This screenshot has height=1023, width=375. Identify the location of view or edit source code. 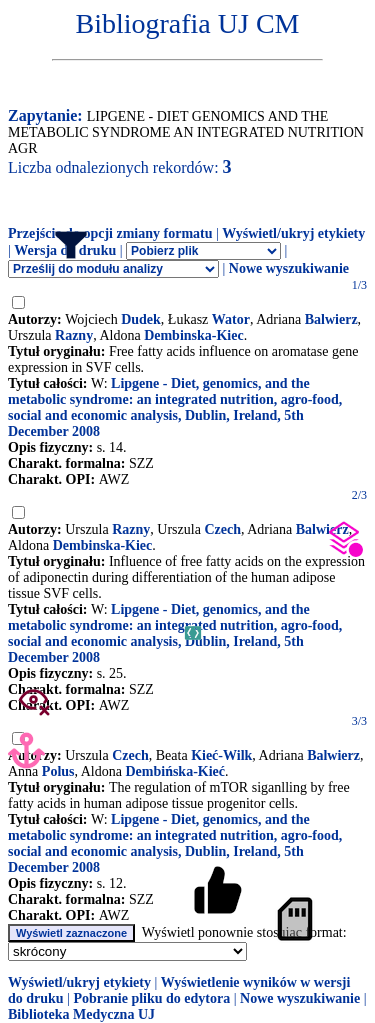
(193, 633).